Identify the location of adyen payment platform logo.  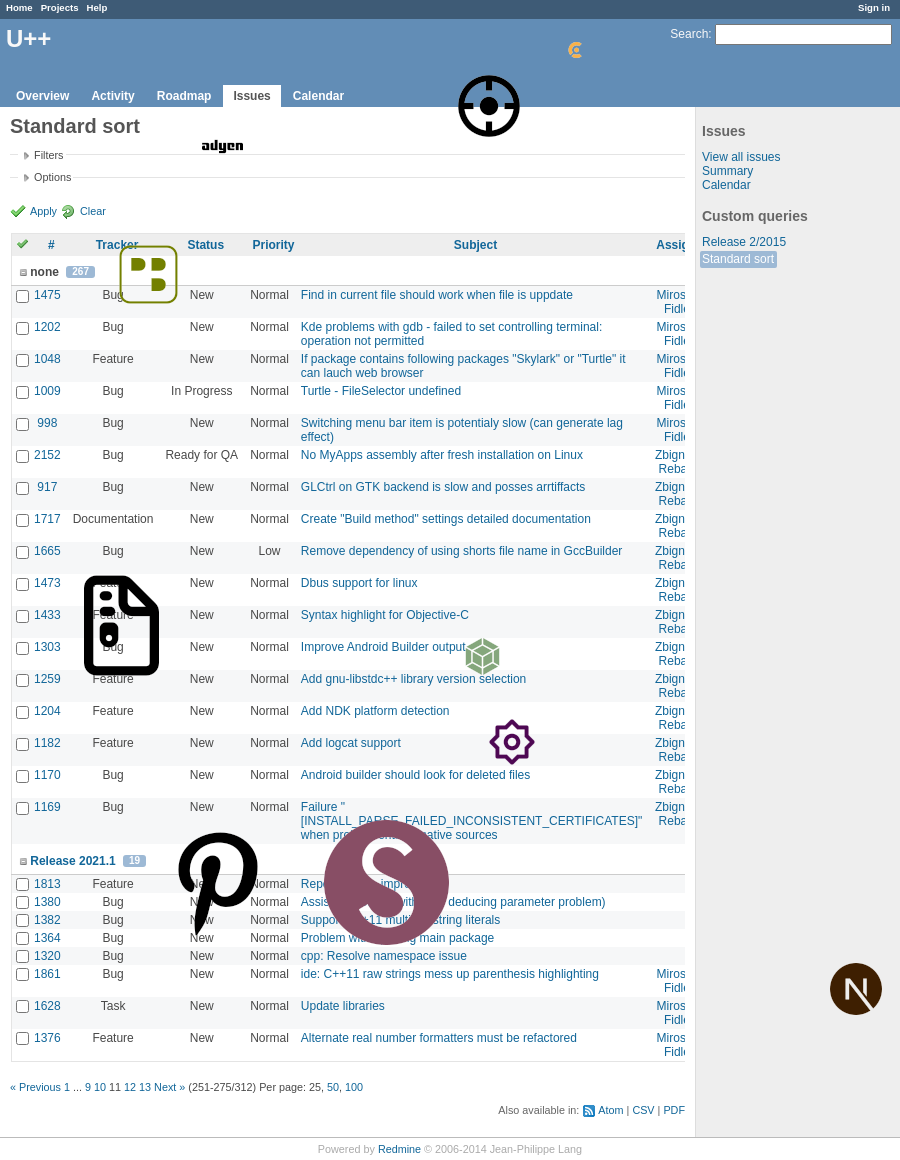
(222, 146).